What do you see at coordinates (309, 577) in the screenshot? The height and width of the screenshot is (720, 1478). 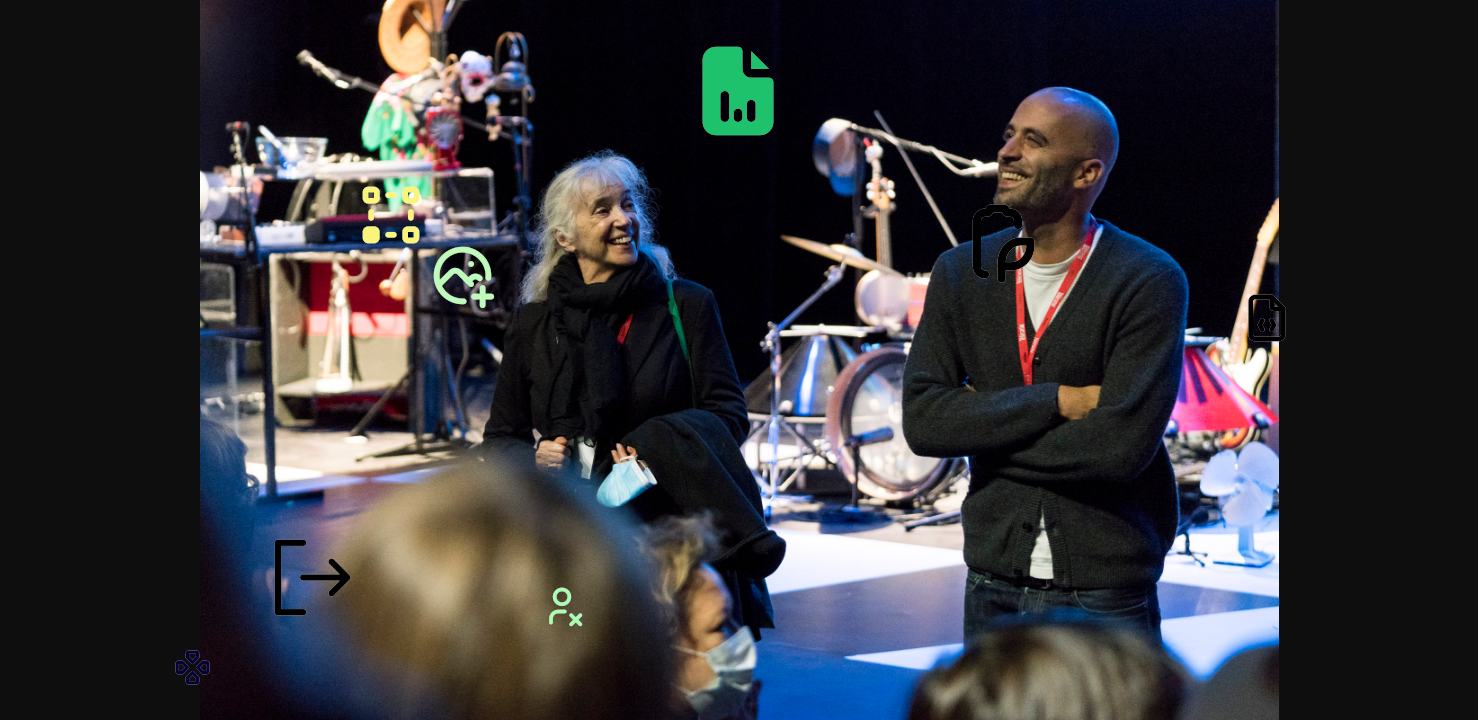 I see `sign out of your account` at bounding box center [309, 577].